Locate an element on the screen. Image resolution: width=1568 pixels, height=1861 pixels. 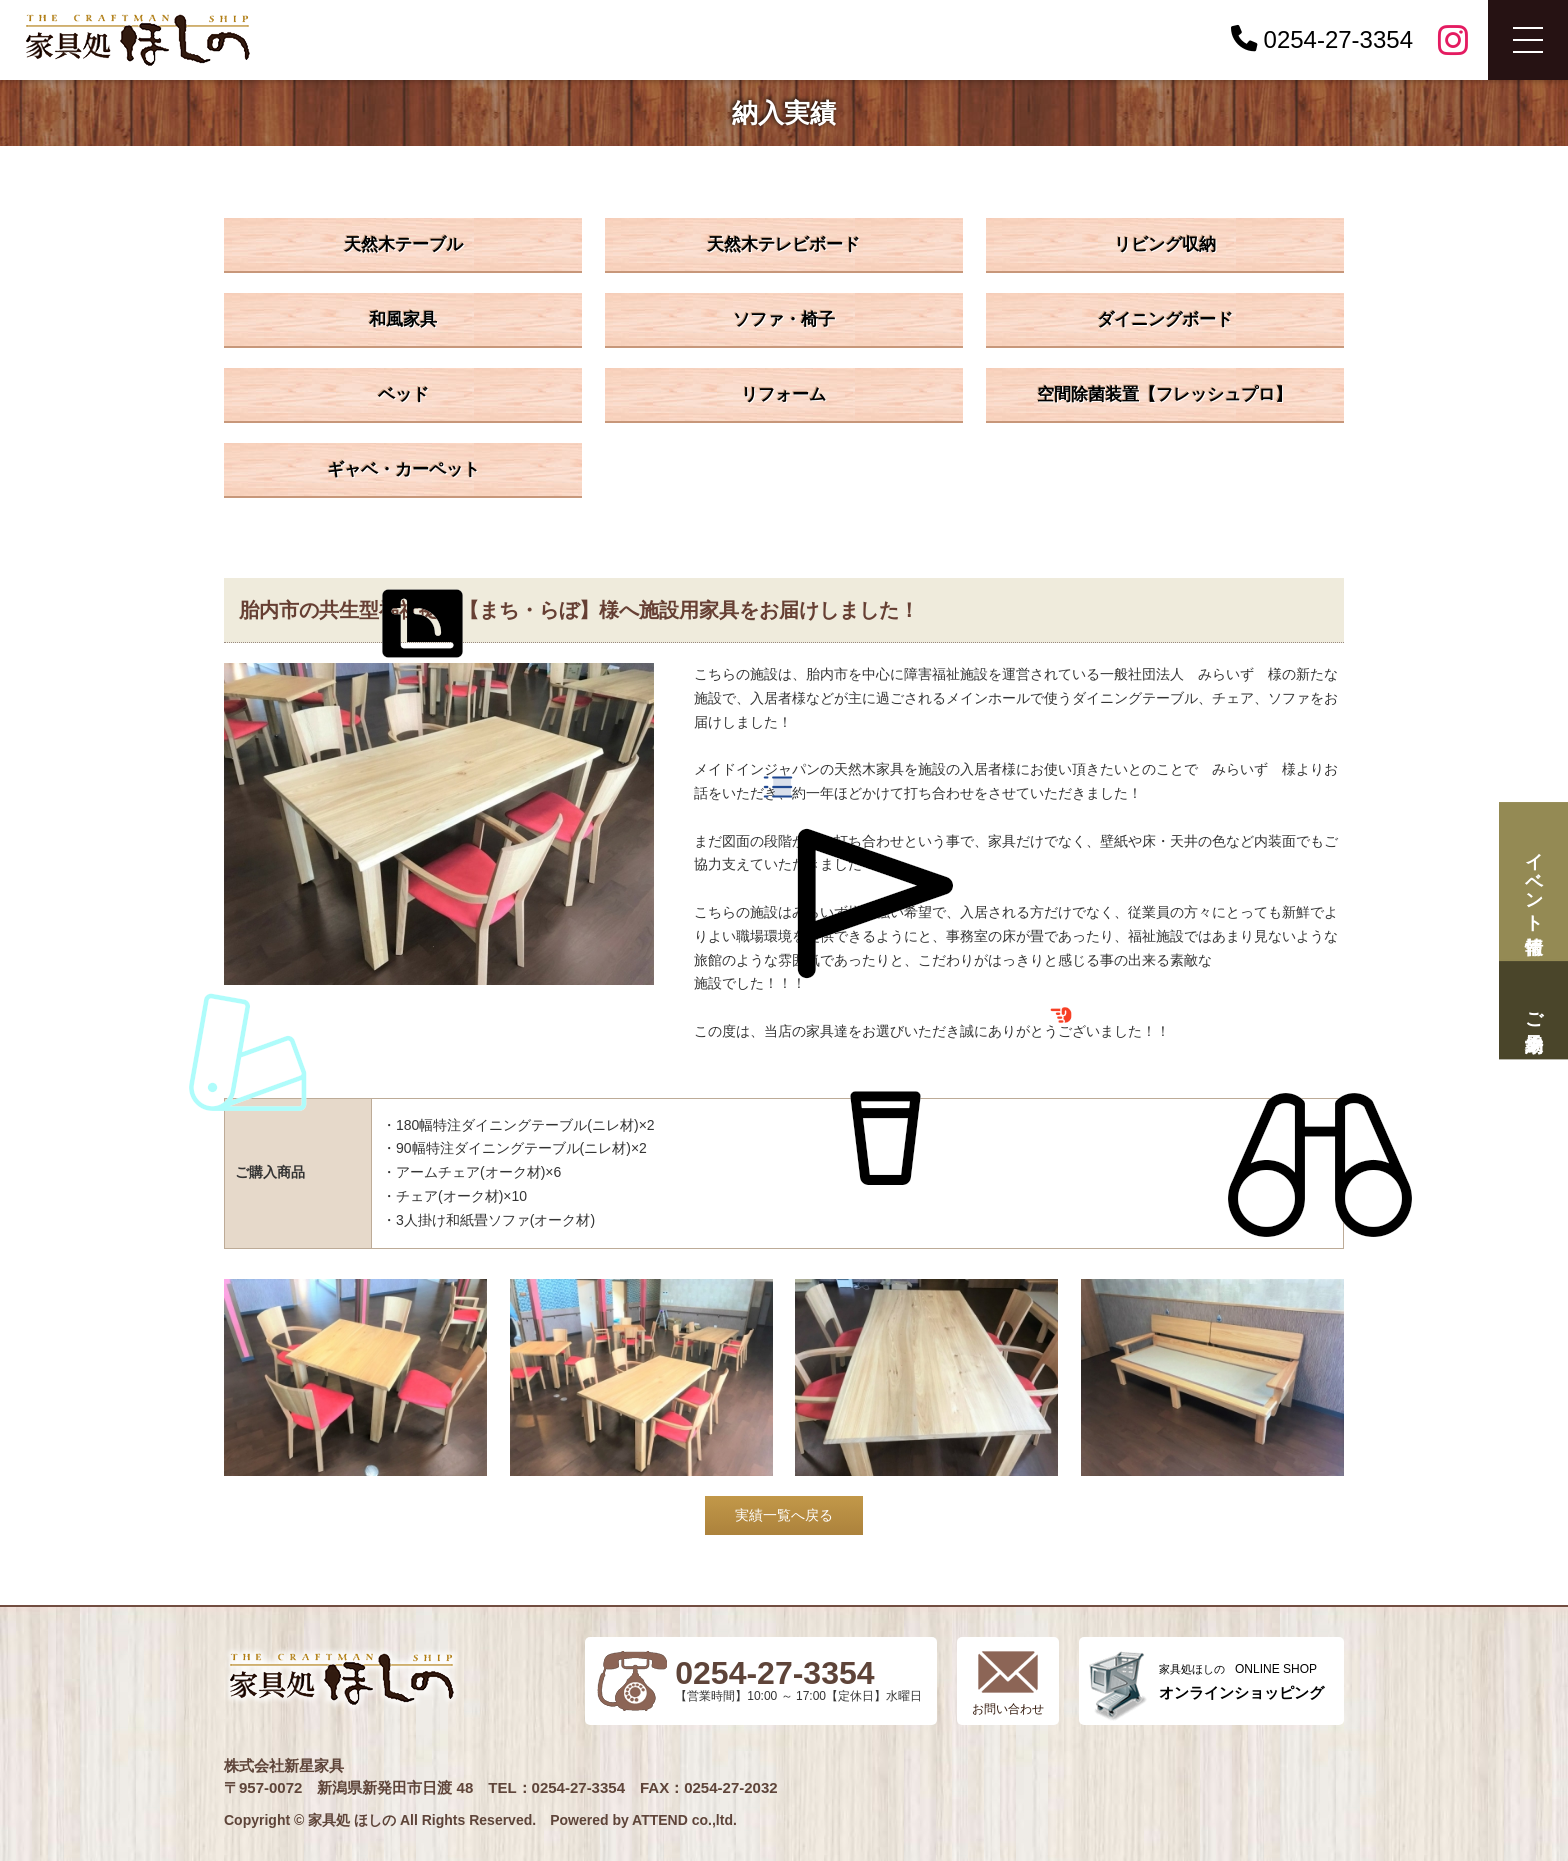
measure or adjust an angle is located at coordinates (422, 623).